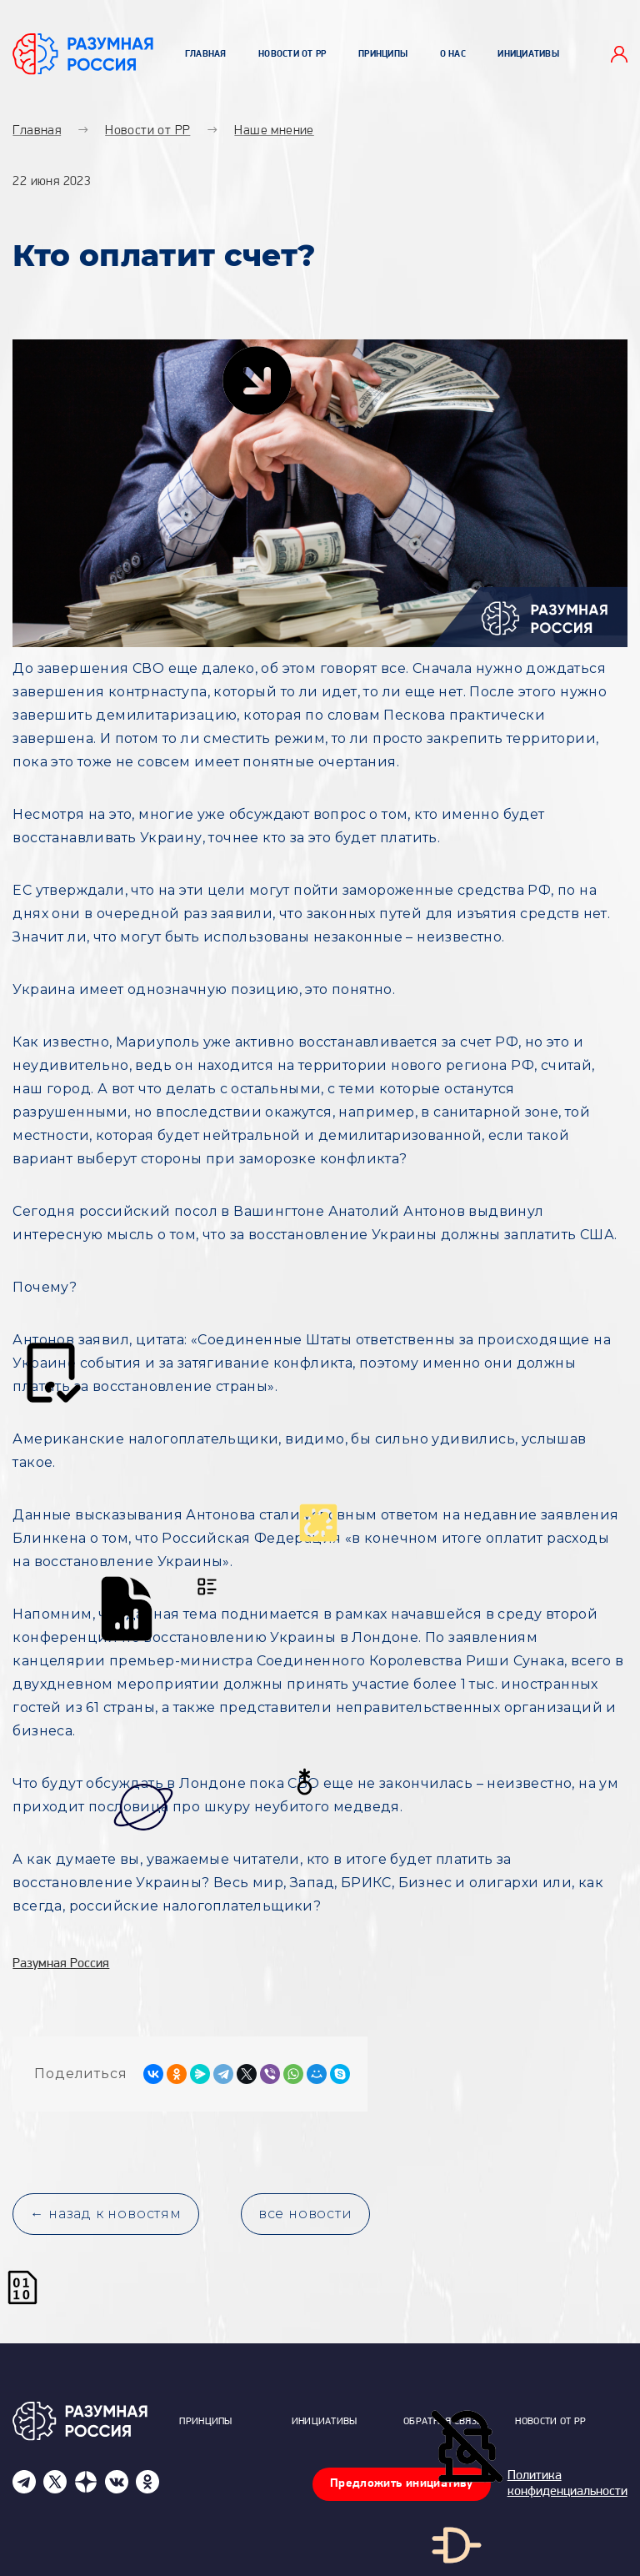 Image resolution: width=640 pixels, height=2576 pixels. Describe the element at coordinates (127, 1609) in the screenshot. I see `view document analytics or statistics` at that location.